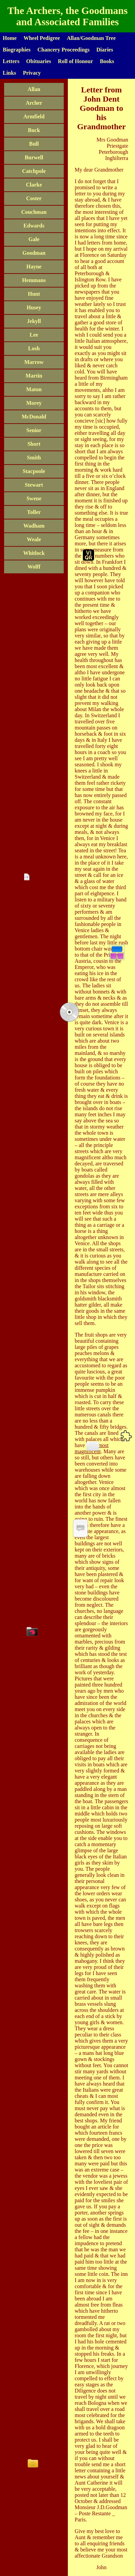  Describe the element at coordinates (69, 1012) in the screenshot. I see `indicates a CD-R or recordable disc drive` at that location.